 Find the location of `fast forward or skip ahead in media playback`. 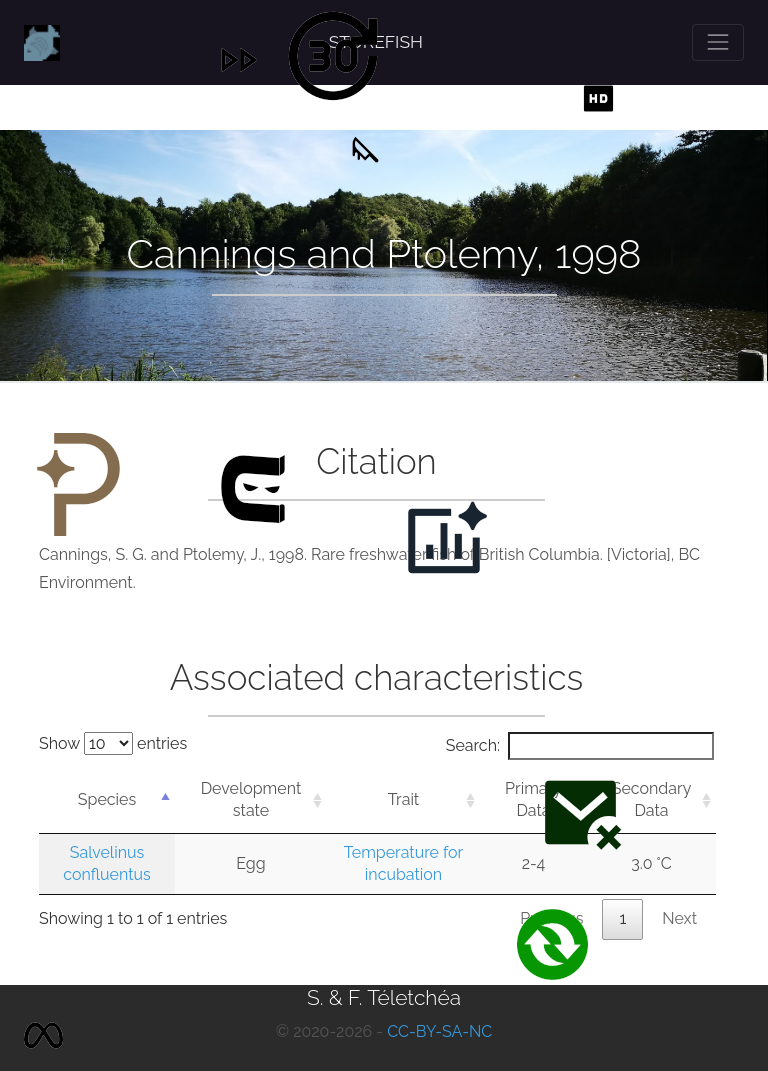

fast forward or skip ahead in media playback is located at coordinates (238, 60).